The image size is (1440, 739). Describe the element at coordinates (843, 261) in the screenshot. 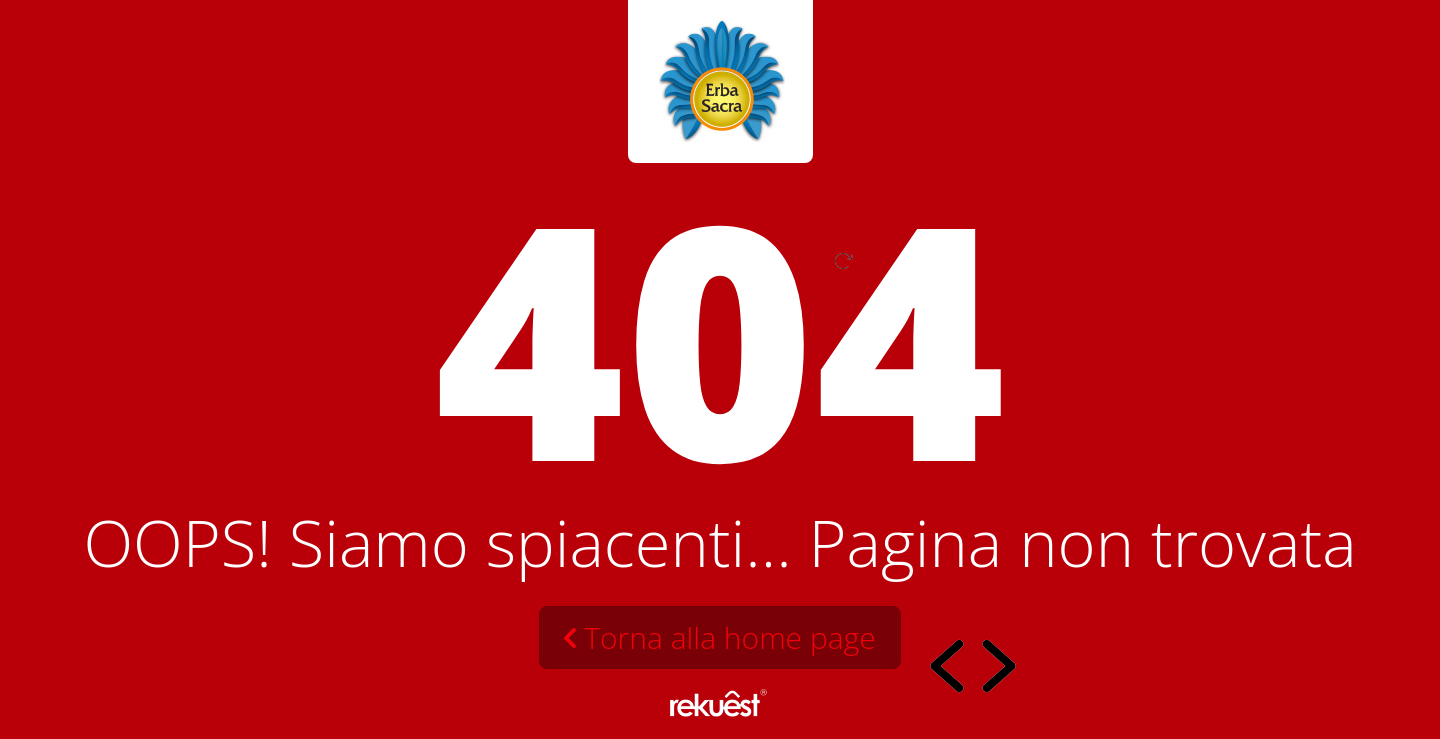

I see `refresh or reload content` at that location.